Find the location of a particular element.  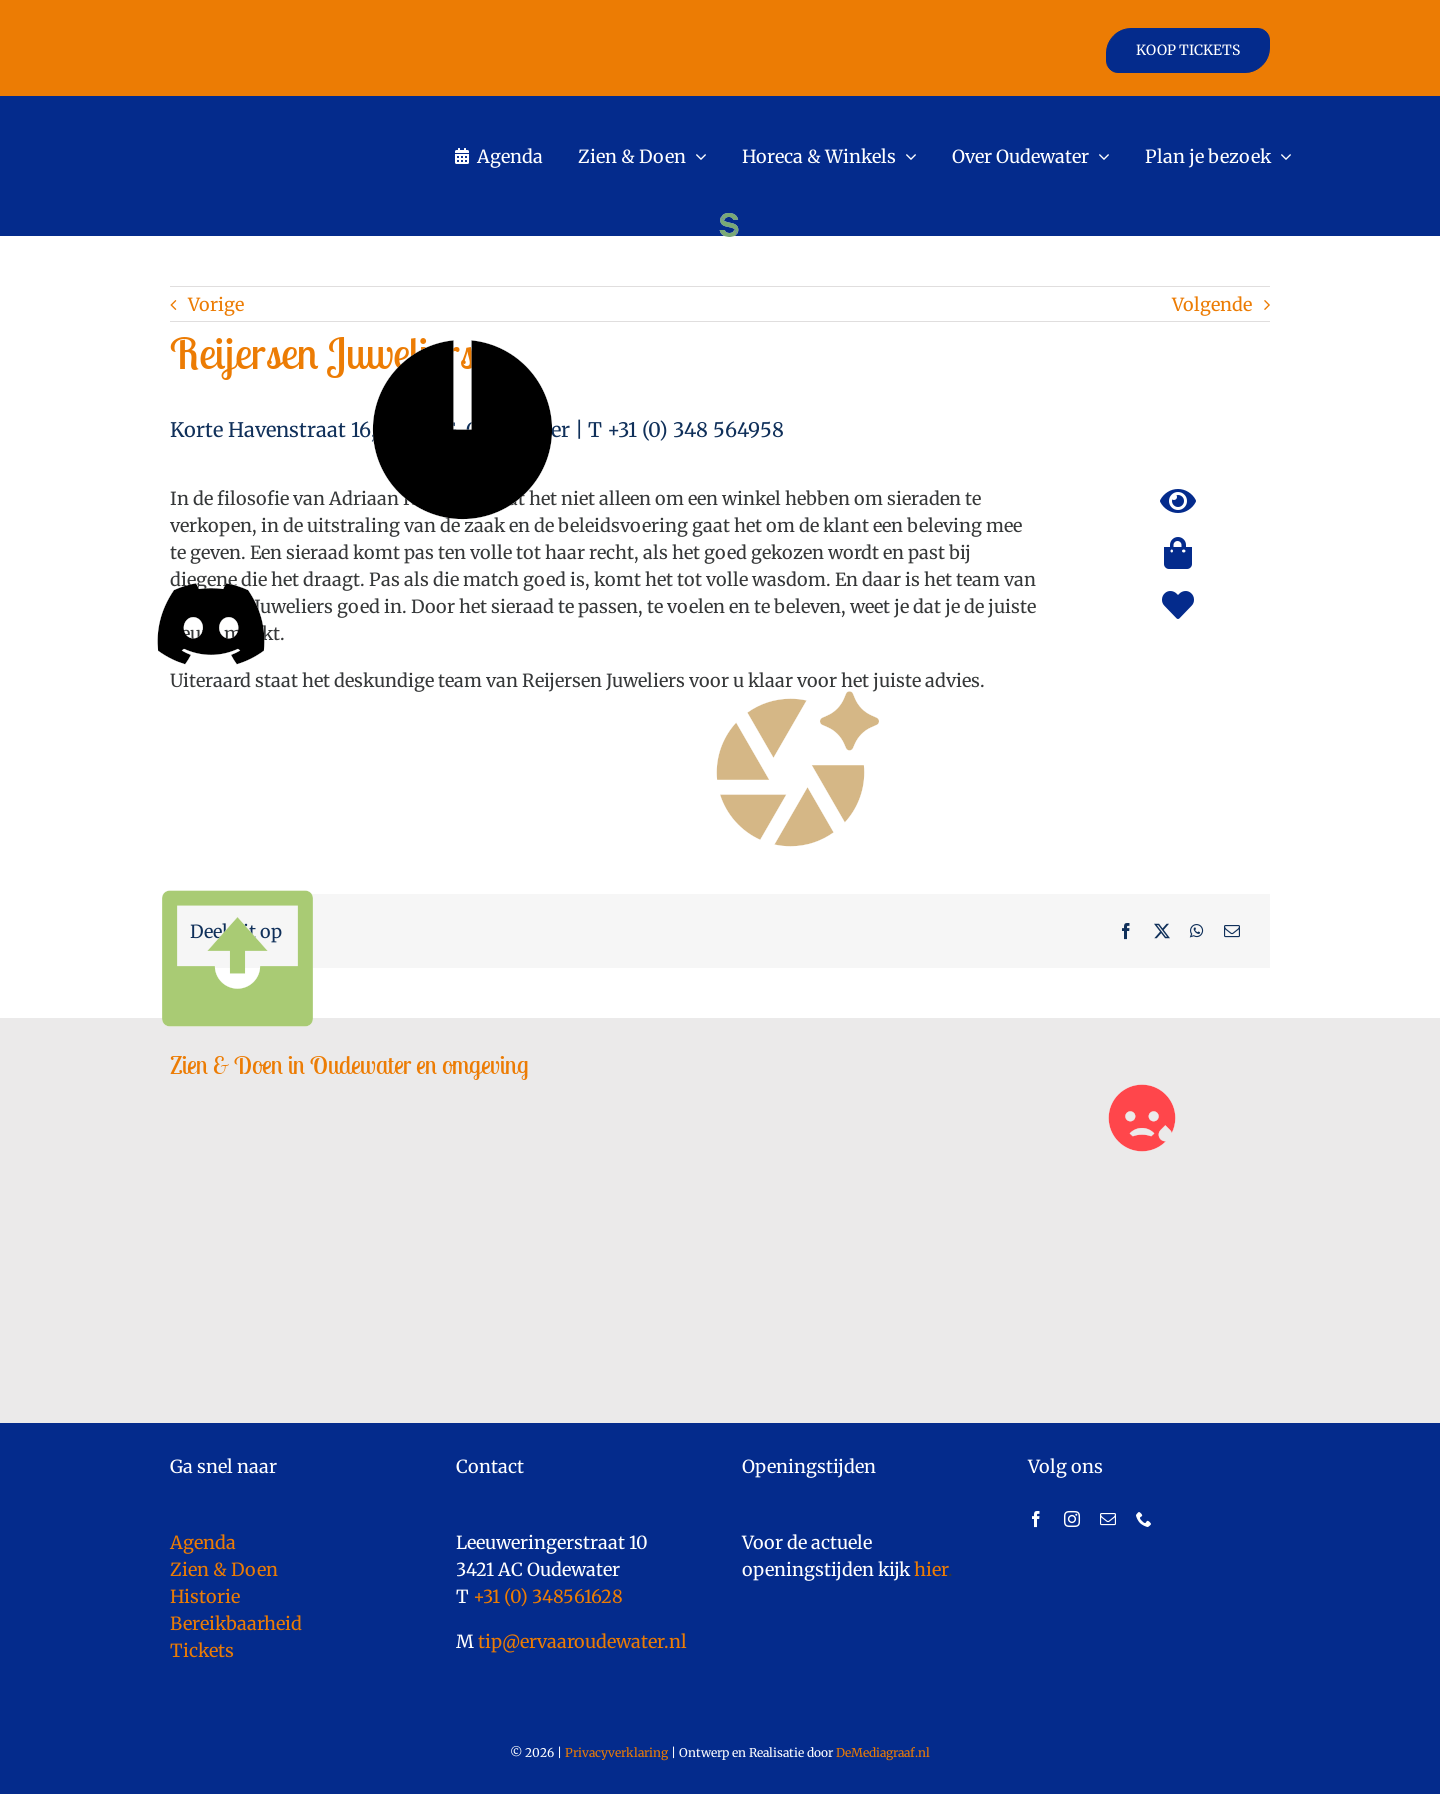

power off or shut down the device is located at coordinates (462, 429).